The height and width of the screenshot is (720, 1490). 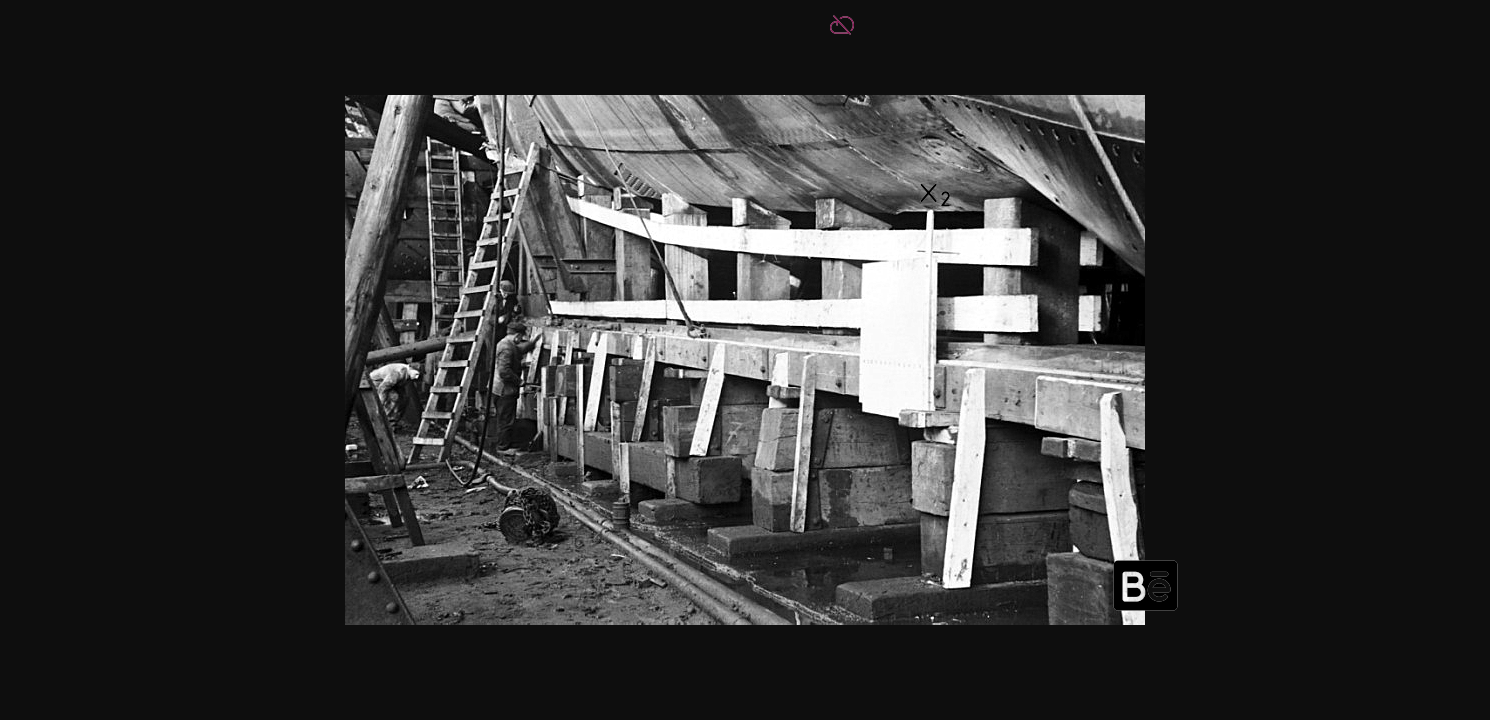 I want to click on cloud storage unavailable or disconnected, so click(x=842, y=25).